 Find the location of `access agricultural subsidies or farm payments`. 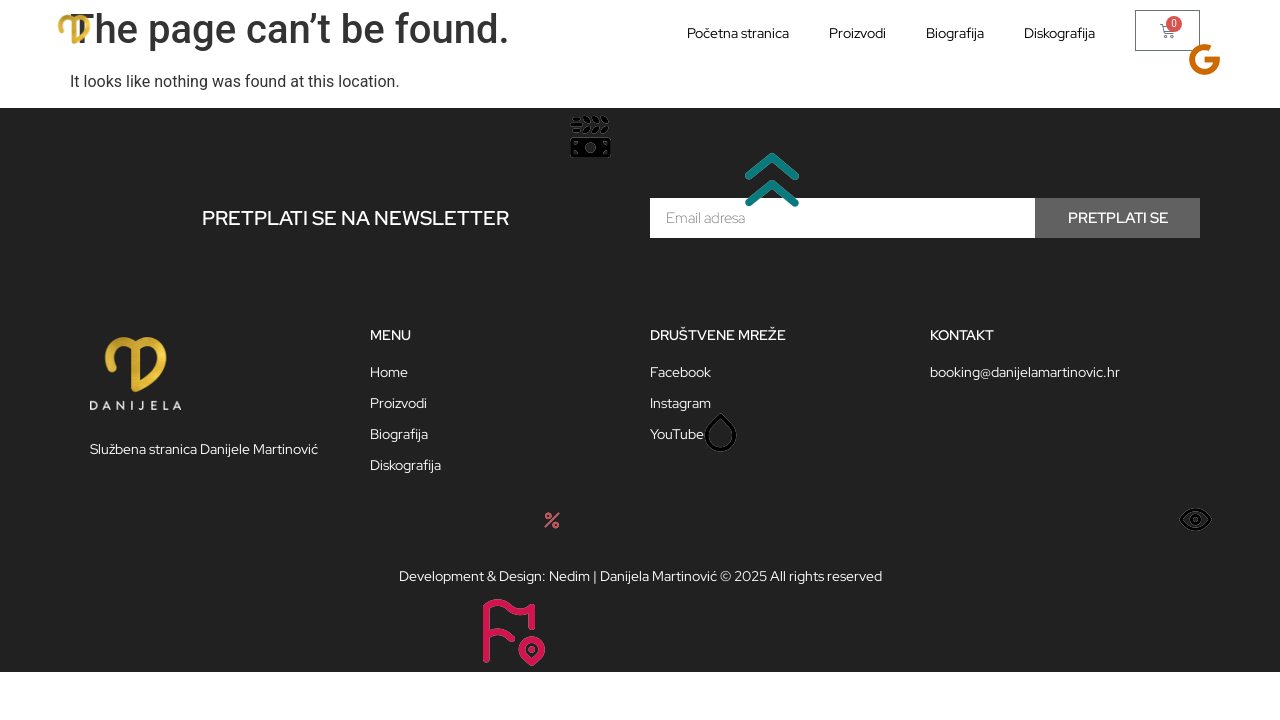

access agricultural subsidies or farm payments is located at coordinates (590, 137).